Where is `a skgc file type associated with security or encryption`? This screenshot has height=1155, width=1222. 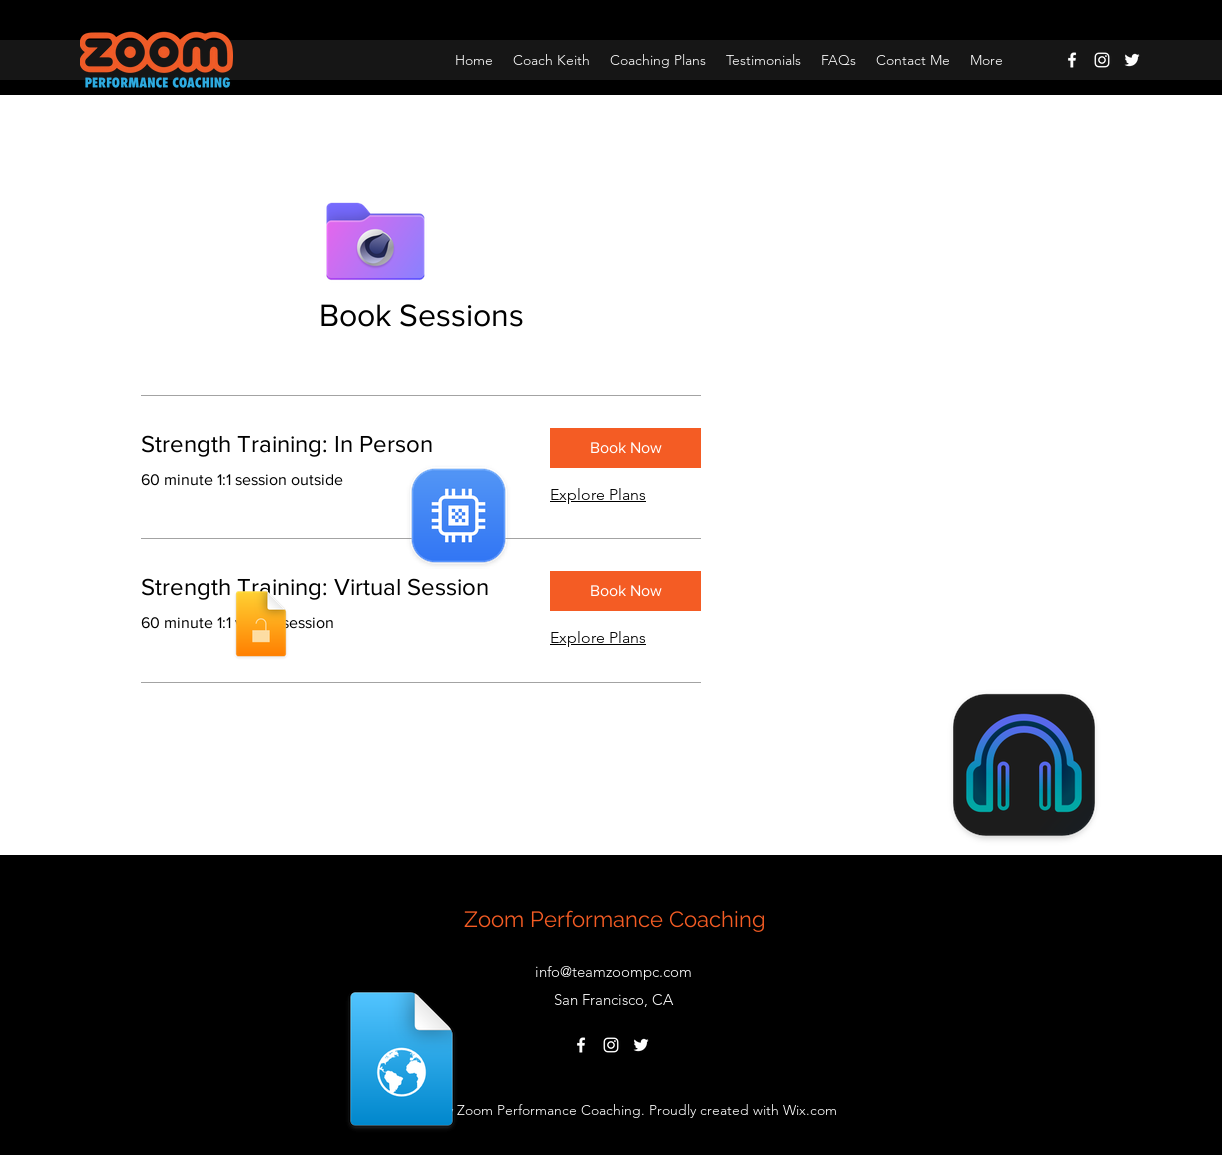
a skgc file type associated with security or encryption is located at coordinates (261, 625).